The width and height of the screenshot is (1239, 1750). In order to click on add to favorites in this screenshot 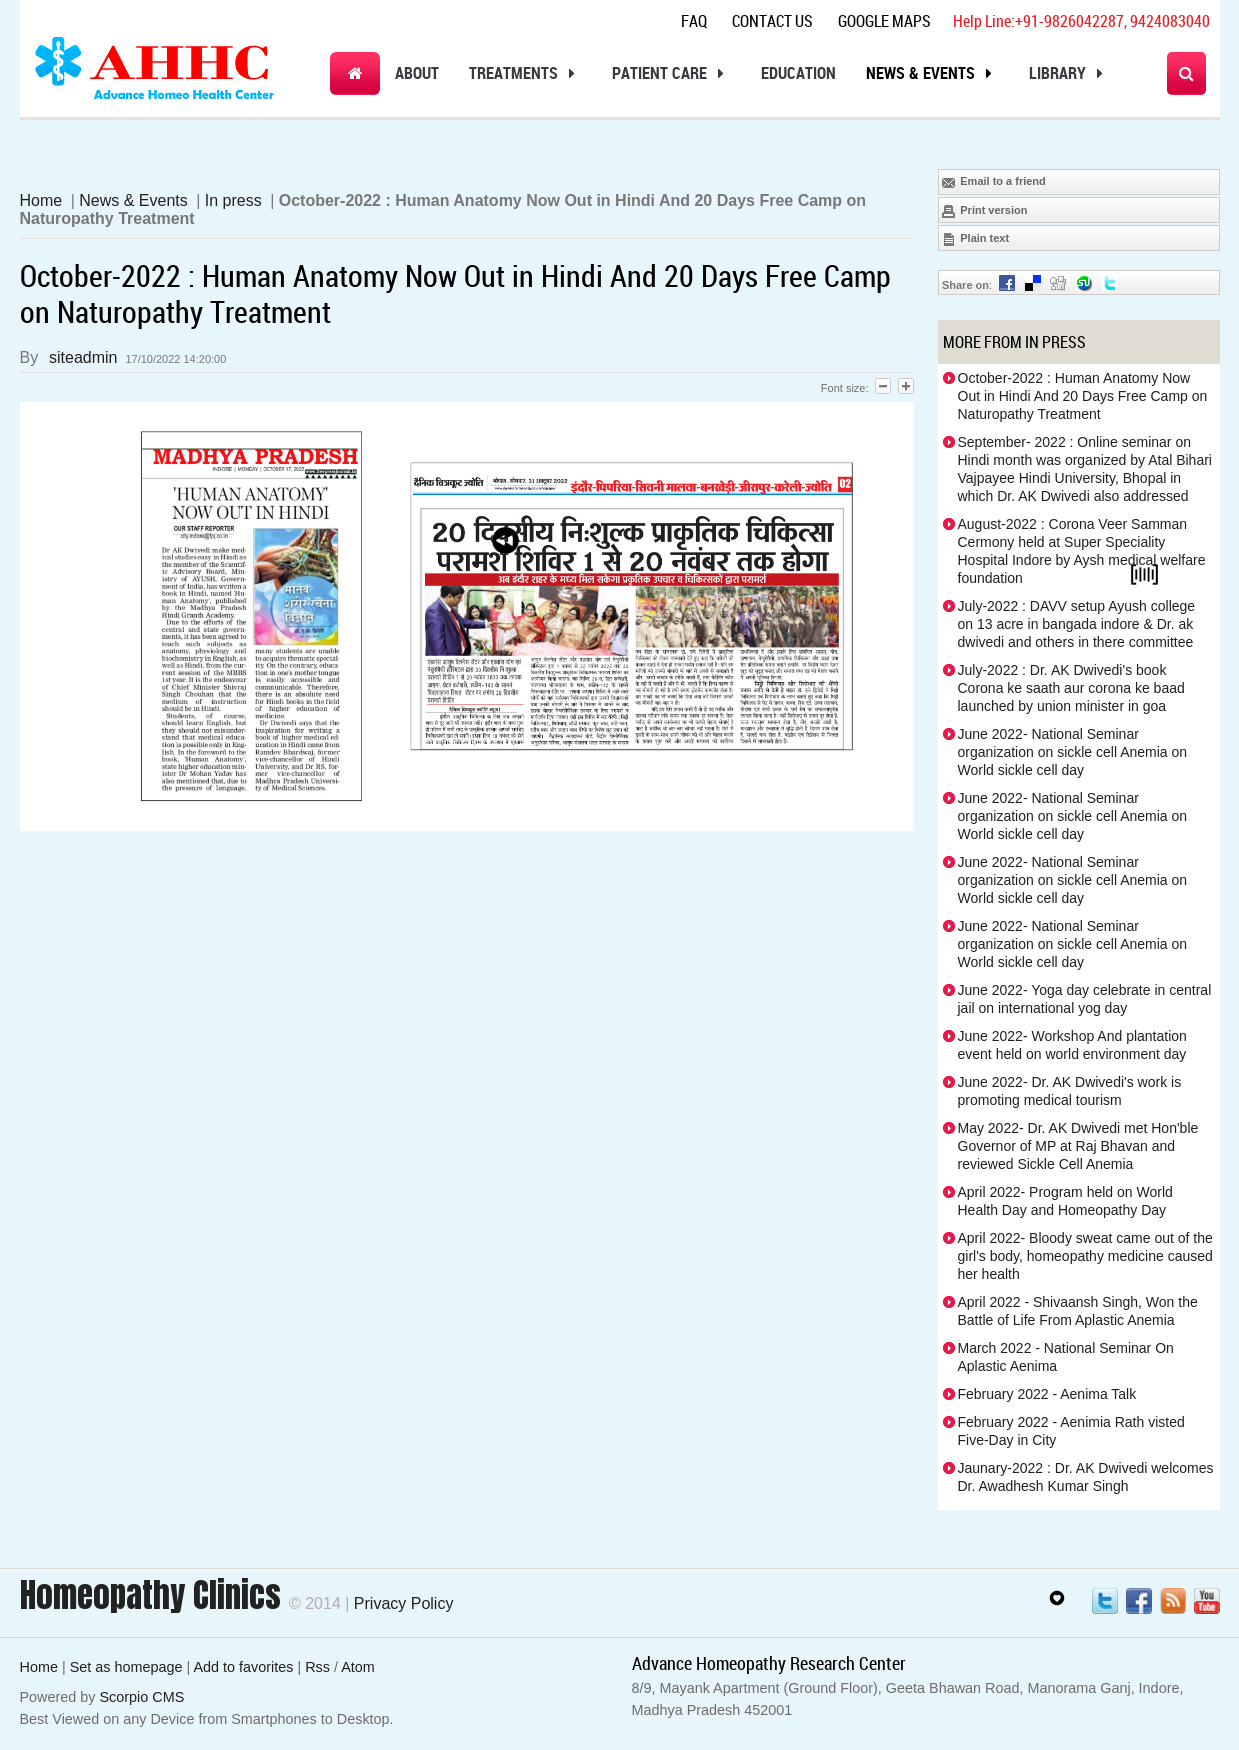, I will do `click(1057, 1598)`.